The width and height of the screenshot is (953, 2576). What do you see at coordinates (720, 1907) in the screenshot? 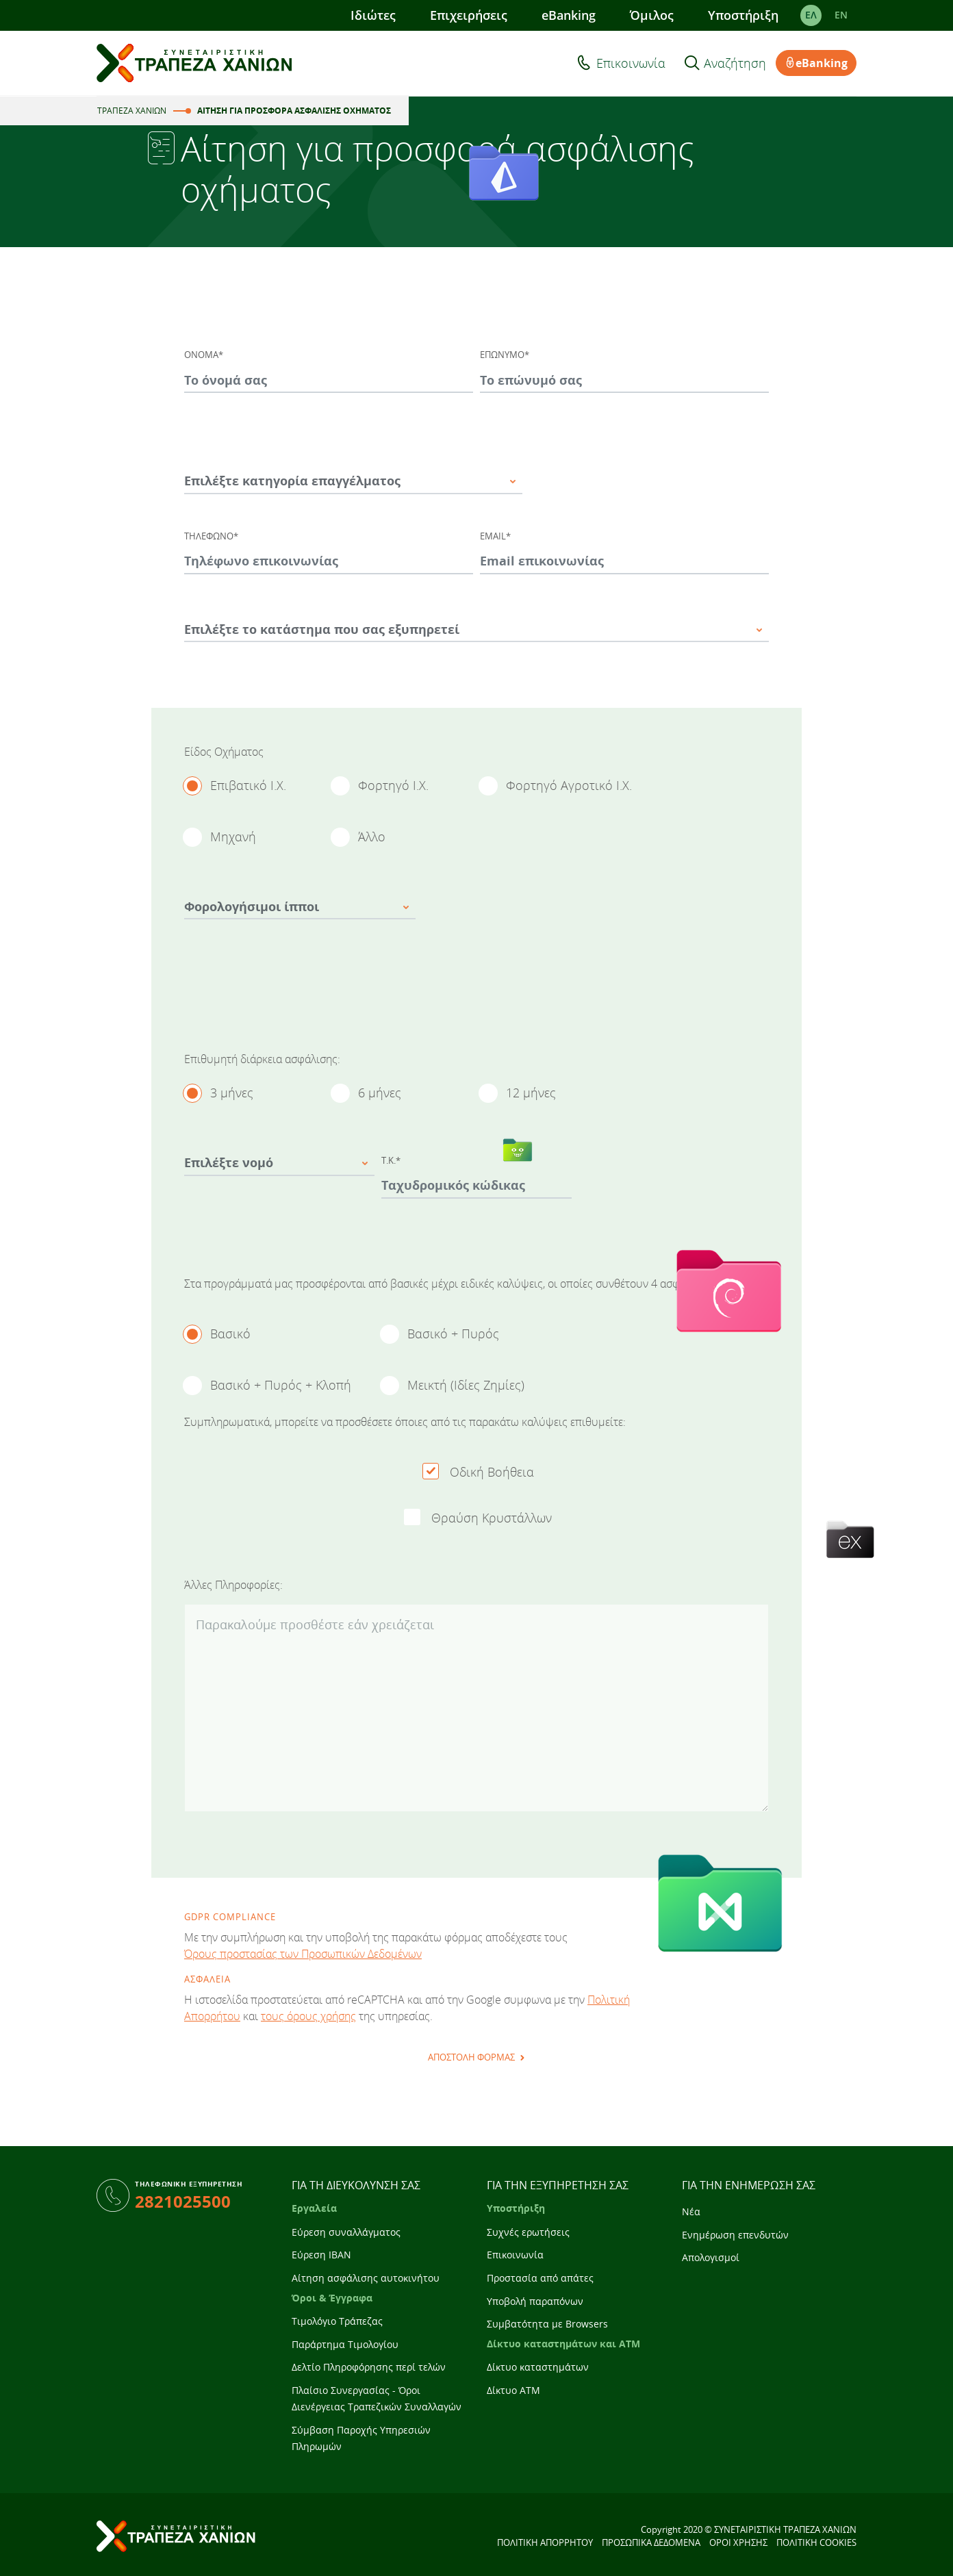
I see `open wondershare edrawmind project folder` at bounding box center [720, 1907].